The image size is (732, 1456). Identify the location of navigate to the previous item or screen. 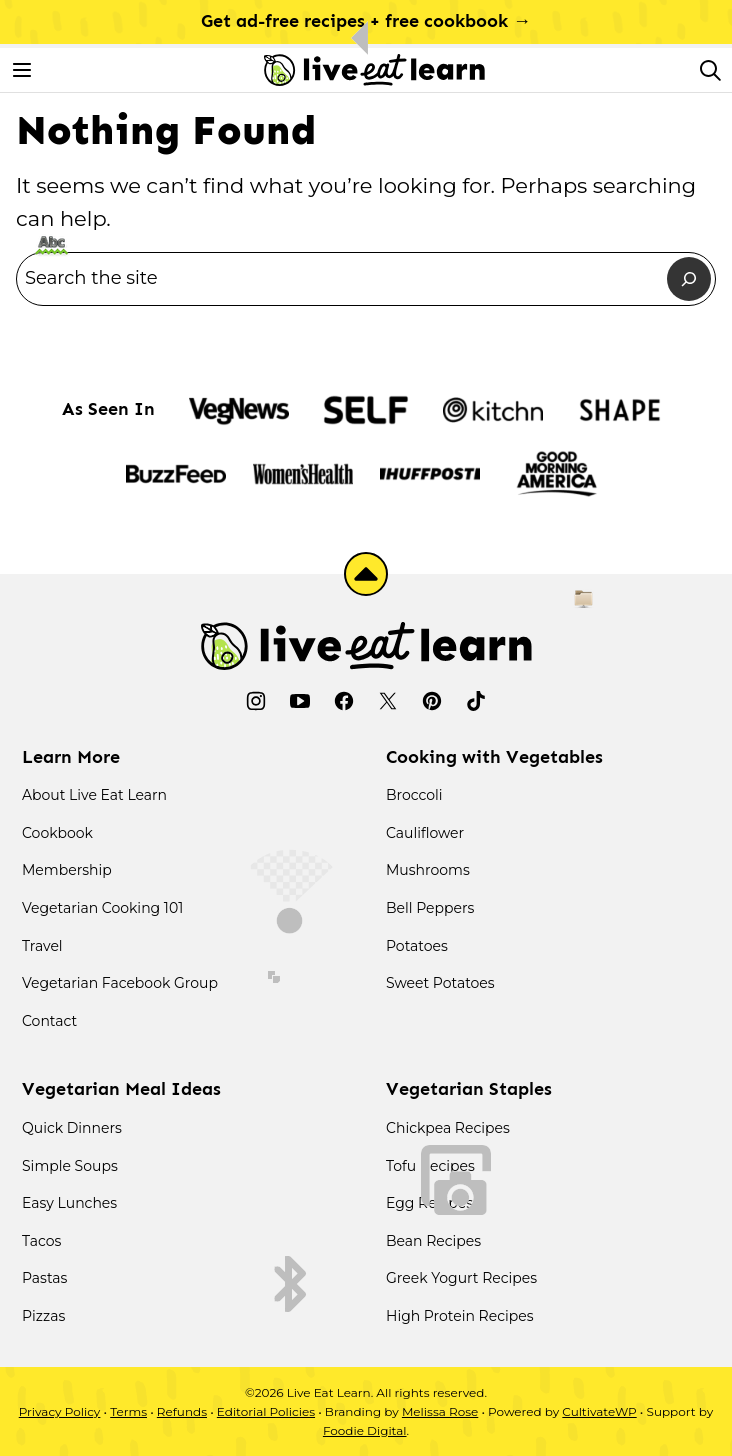
(361, 38).